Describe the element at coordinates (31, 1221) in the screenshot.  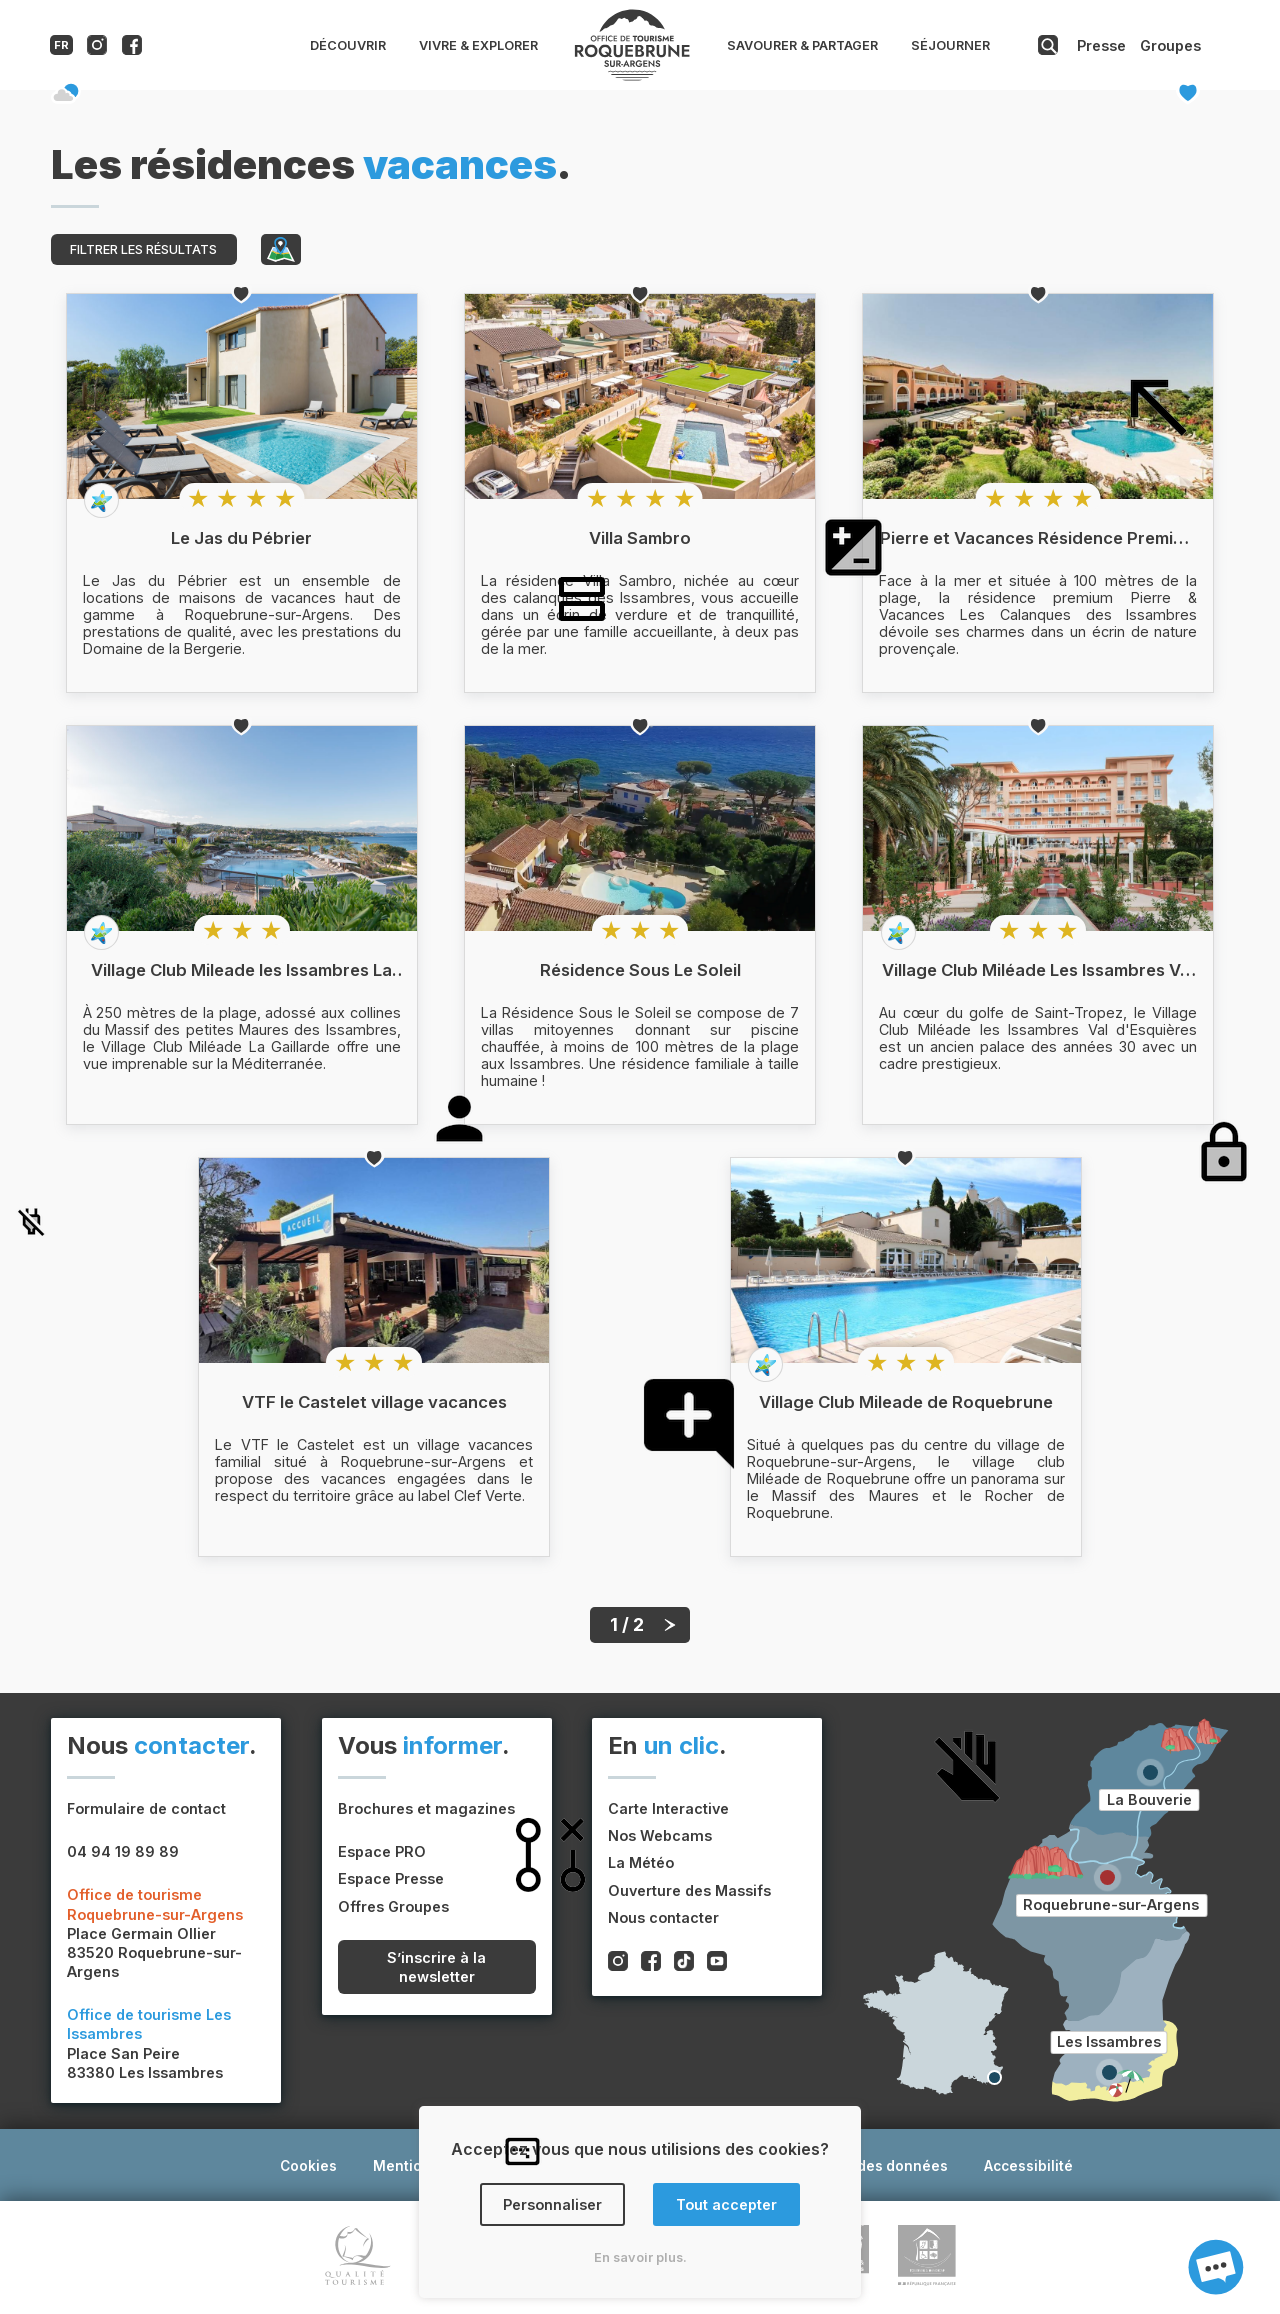
I see `power source disconnected or unavailable` at that location.